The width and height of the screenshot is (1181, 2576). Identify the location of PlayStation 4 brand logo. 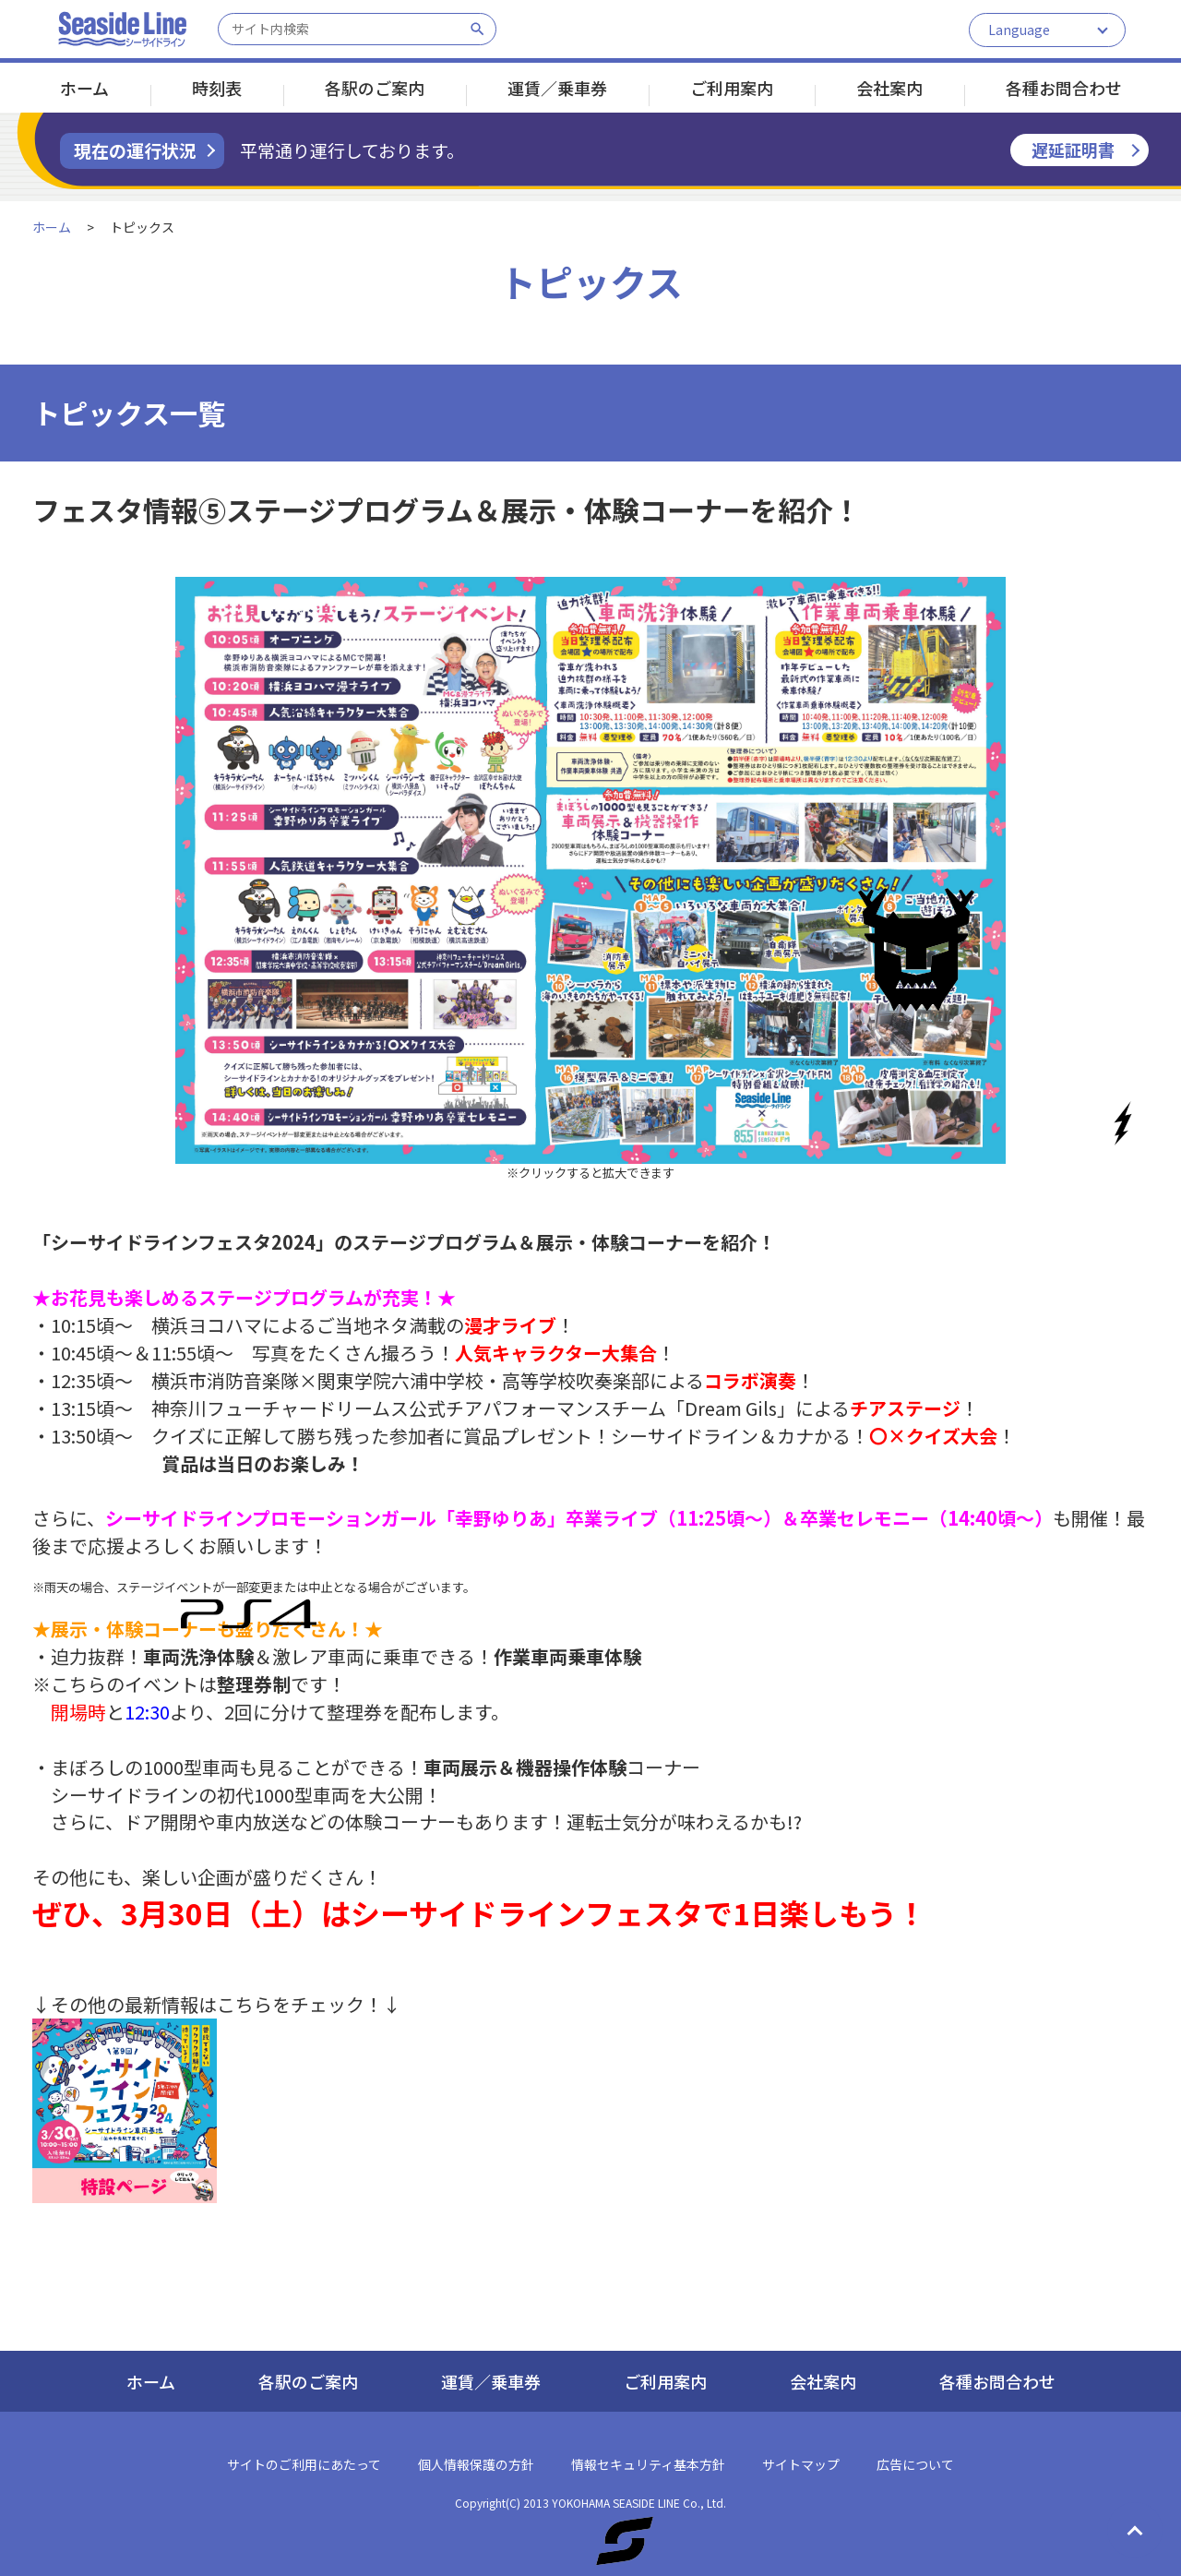
(248, 1613).